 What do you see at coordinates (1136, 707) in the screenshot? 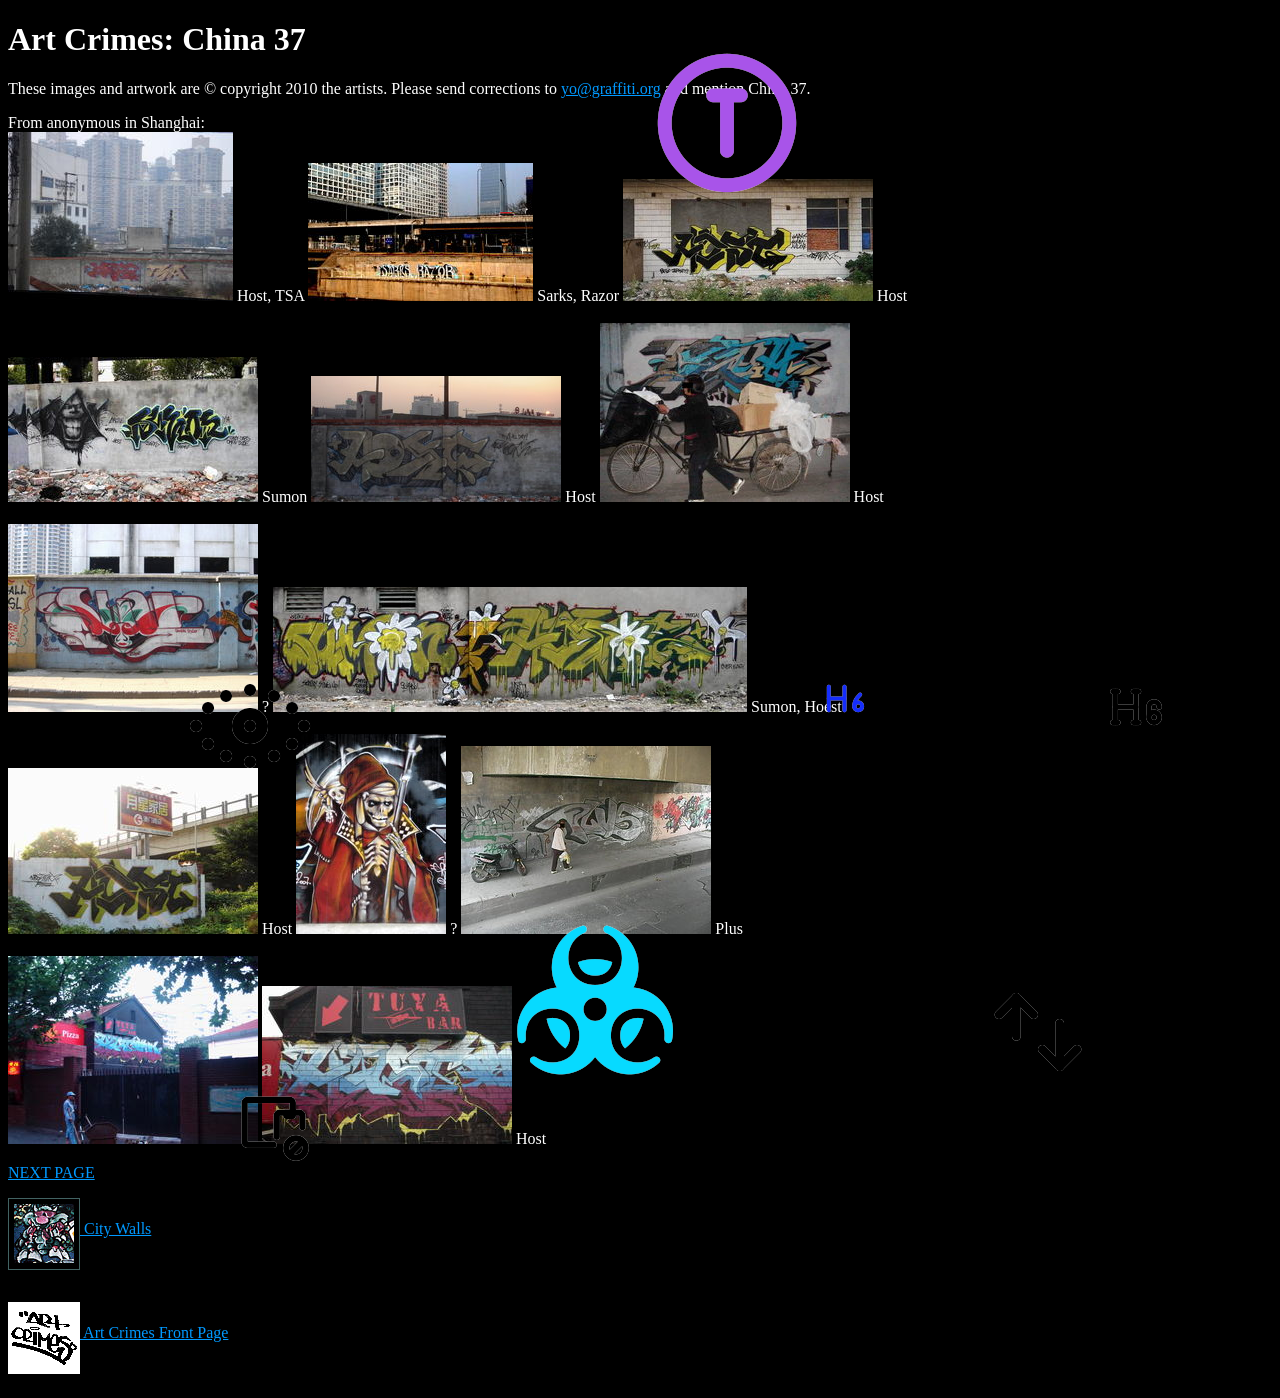
I see `format text as heading level 6` at bounding box center [1136, 707].